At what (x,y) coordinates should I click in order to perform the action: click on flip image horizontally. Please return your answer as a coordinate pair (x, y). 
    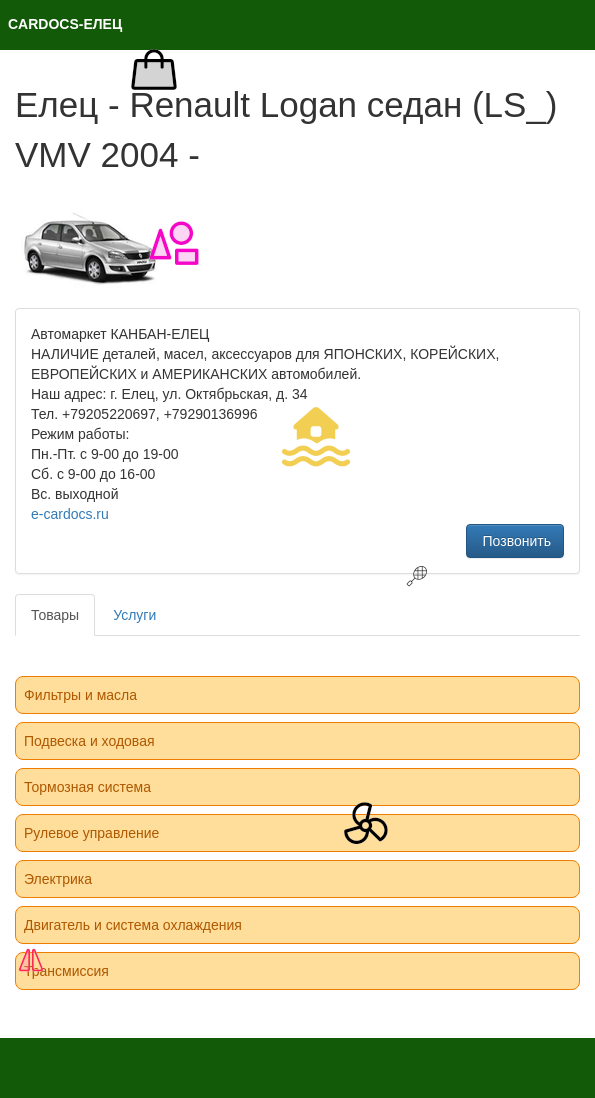
    Looking at the image, I should click on (31, 961).